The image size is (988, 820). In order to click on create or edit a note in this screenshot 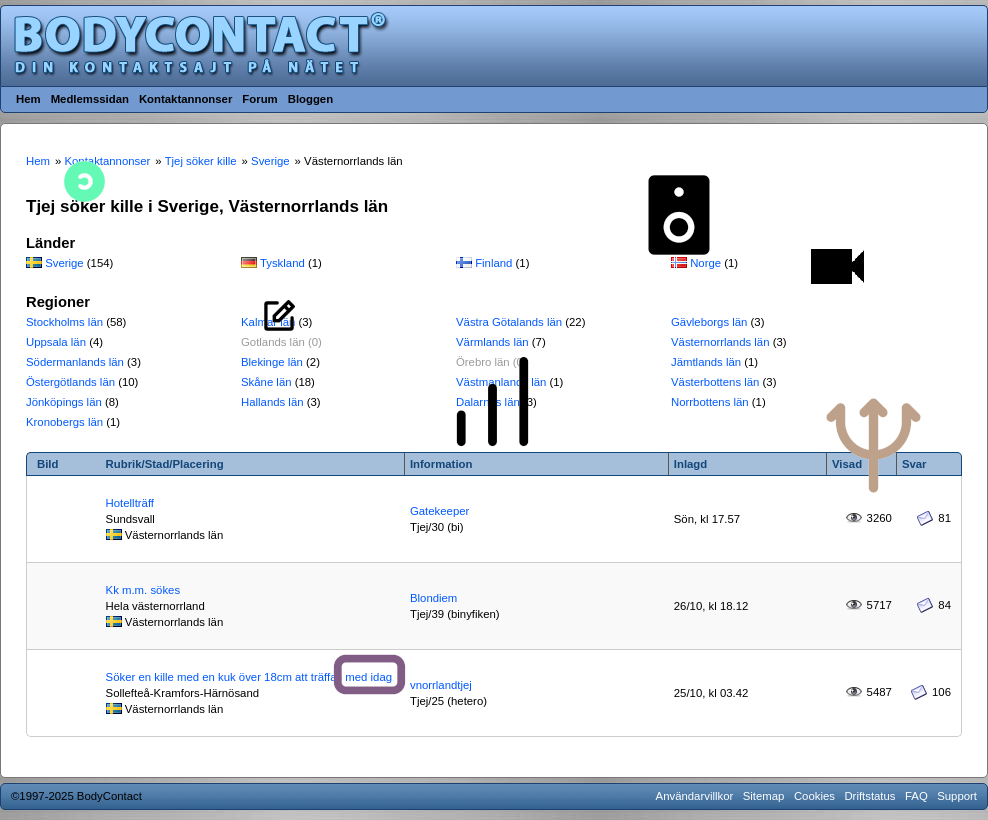, I will do `click(279, 316)`.